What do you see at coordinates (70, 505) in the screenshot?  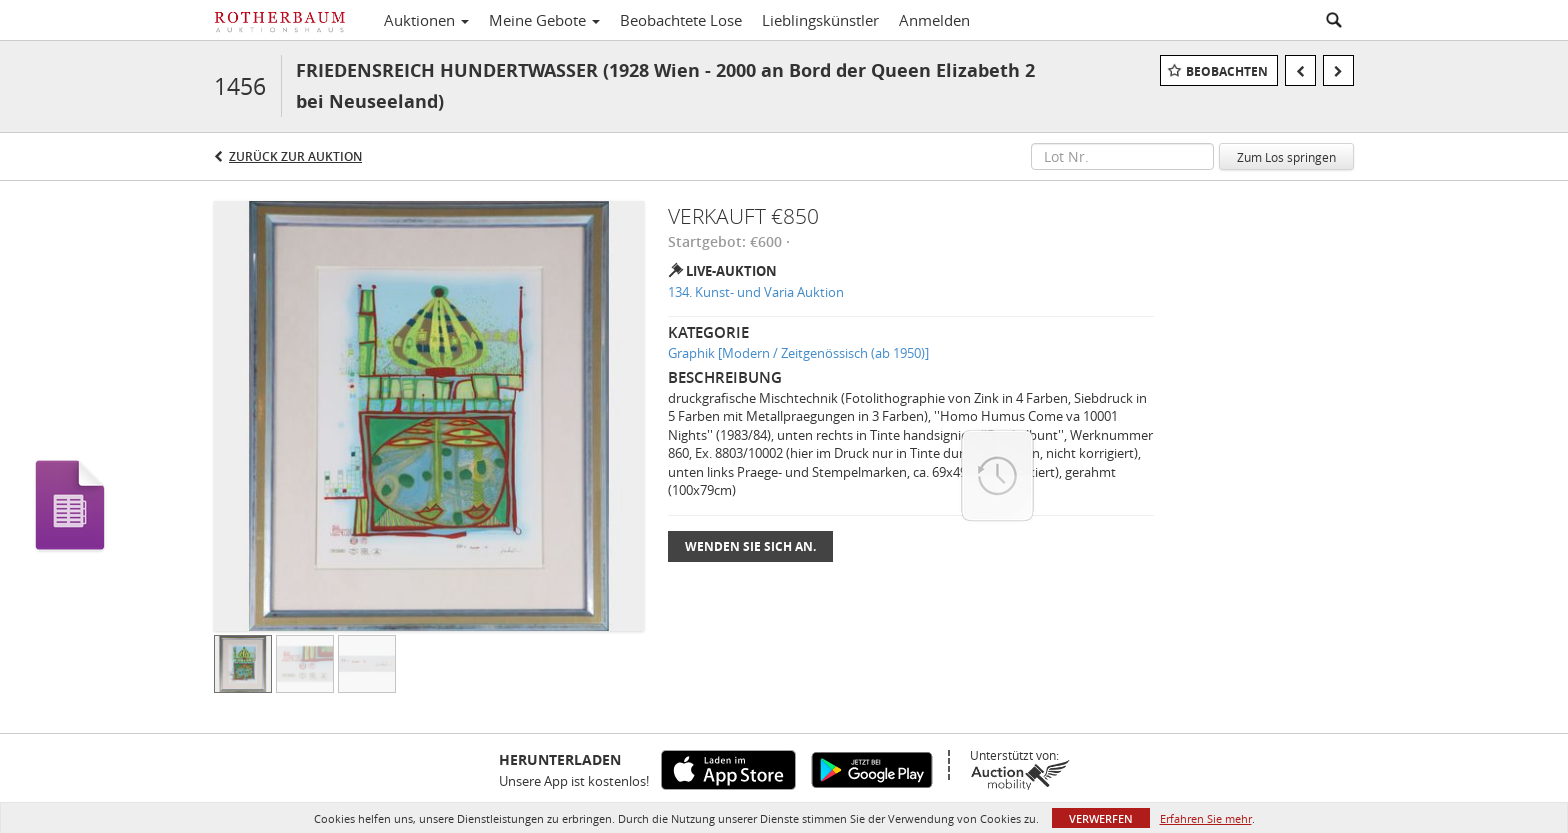 I see `open a Microsoft OneNote file` at bounding box center [70, 505].